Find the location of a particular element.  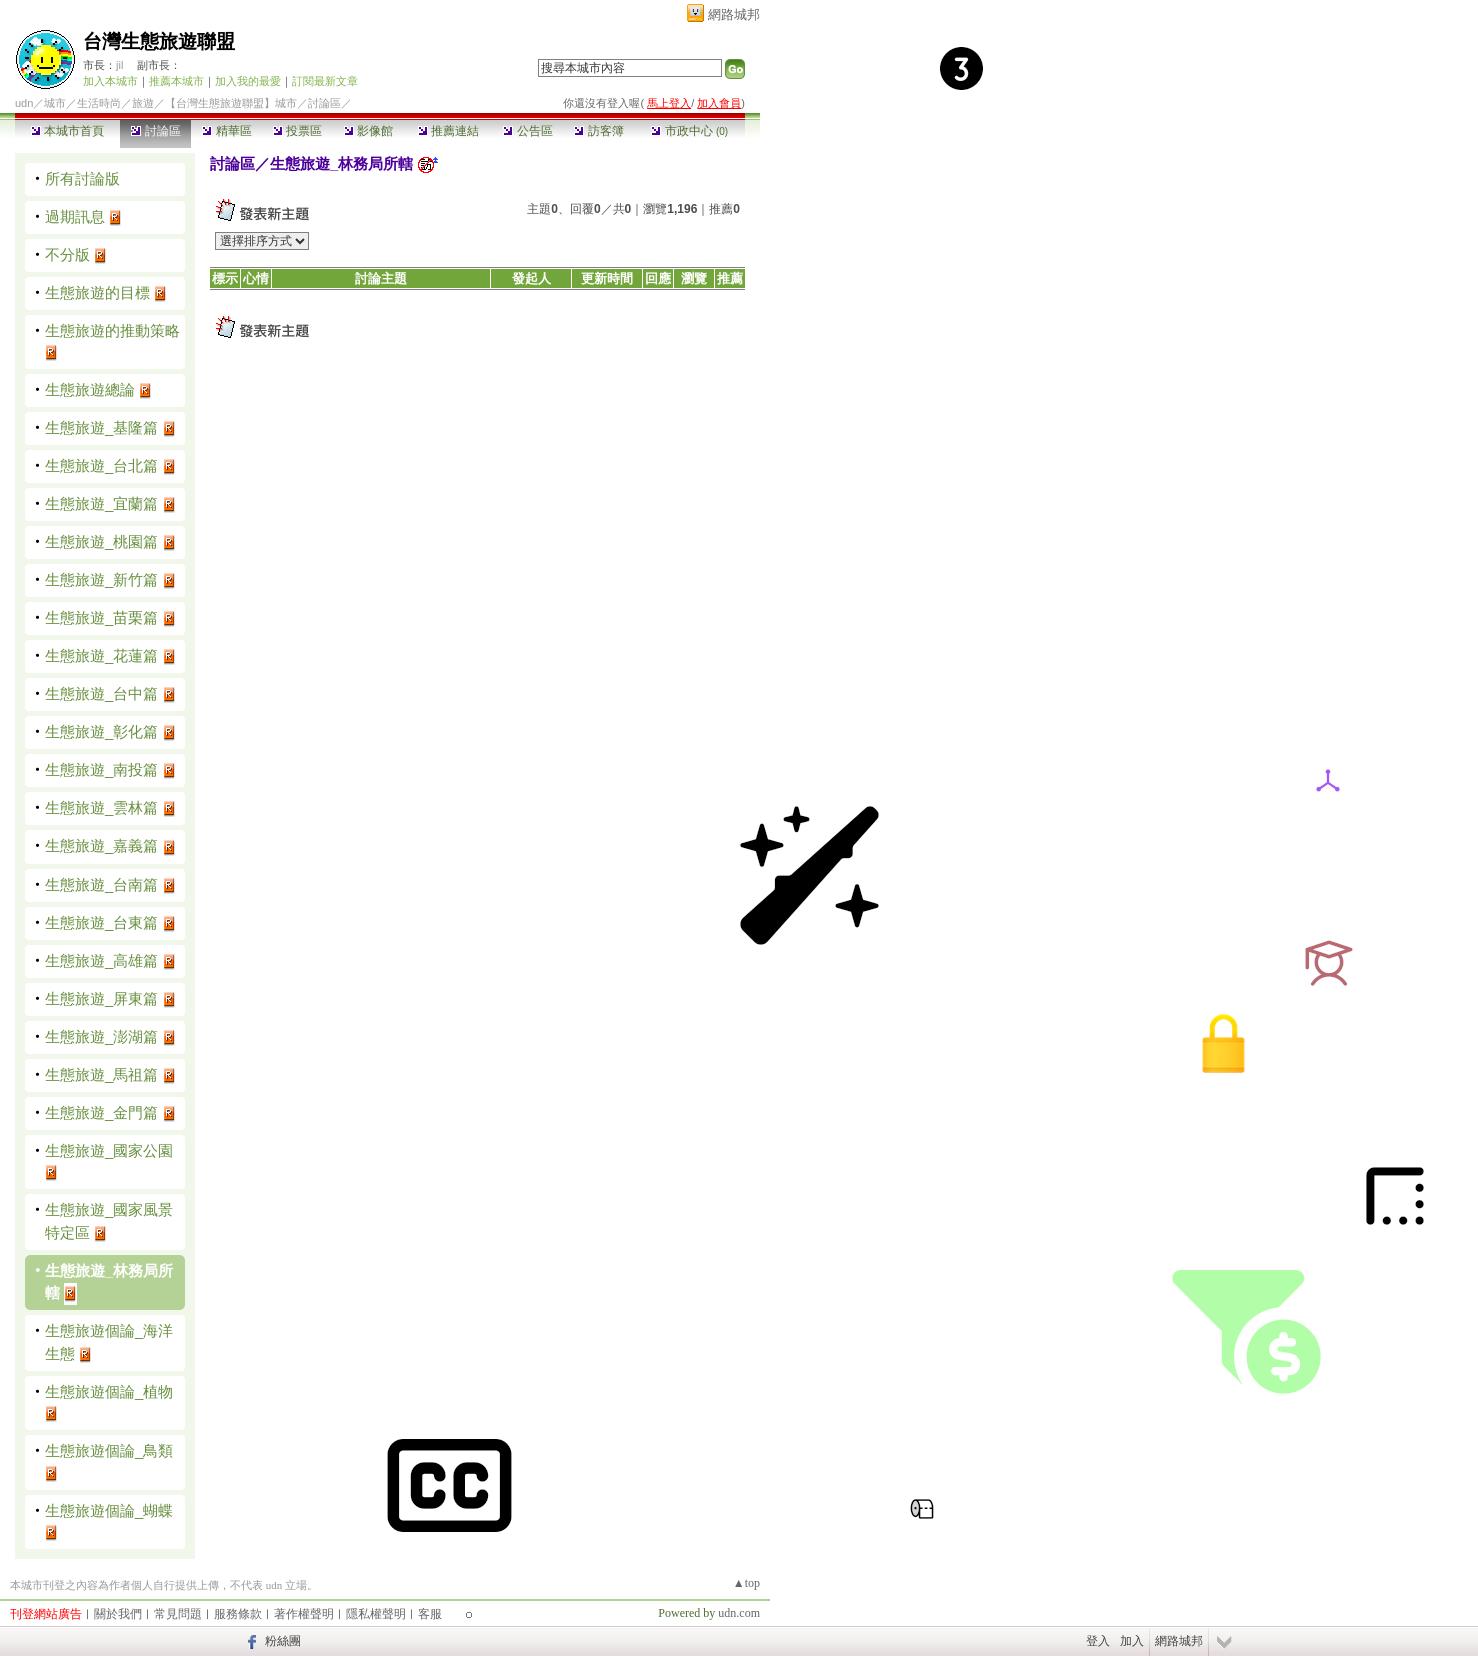

apply magic or automatic enhancements is located at coordinates (809, 875).